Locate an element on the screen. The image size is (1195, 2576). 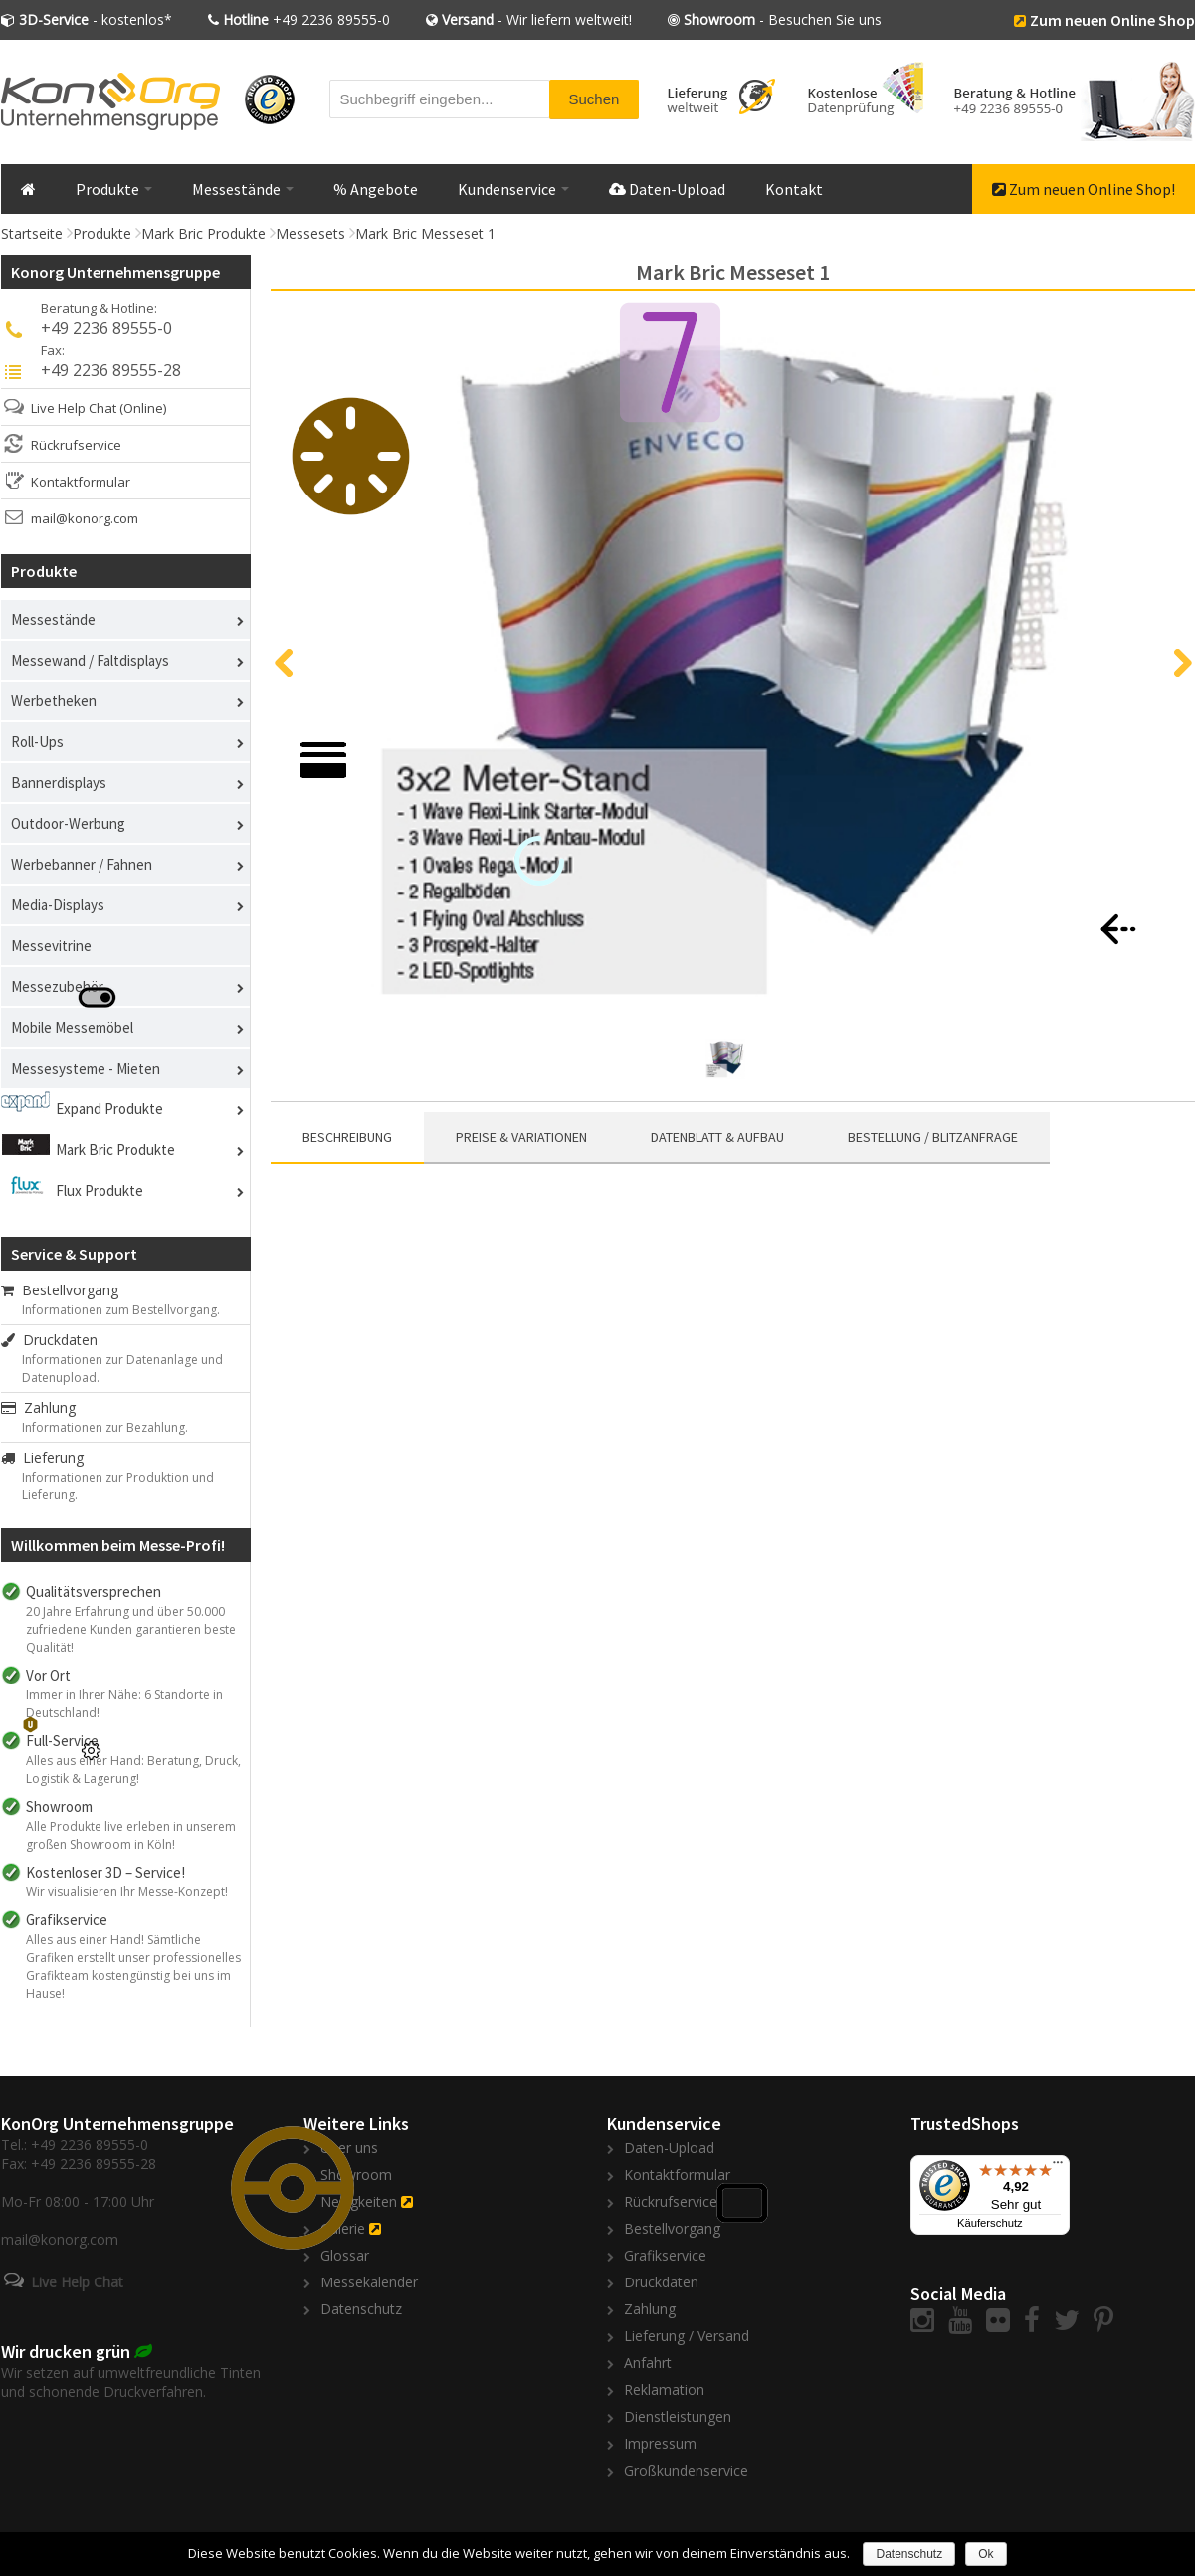
access settings or preferences is located at coordinates (91, 1750).